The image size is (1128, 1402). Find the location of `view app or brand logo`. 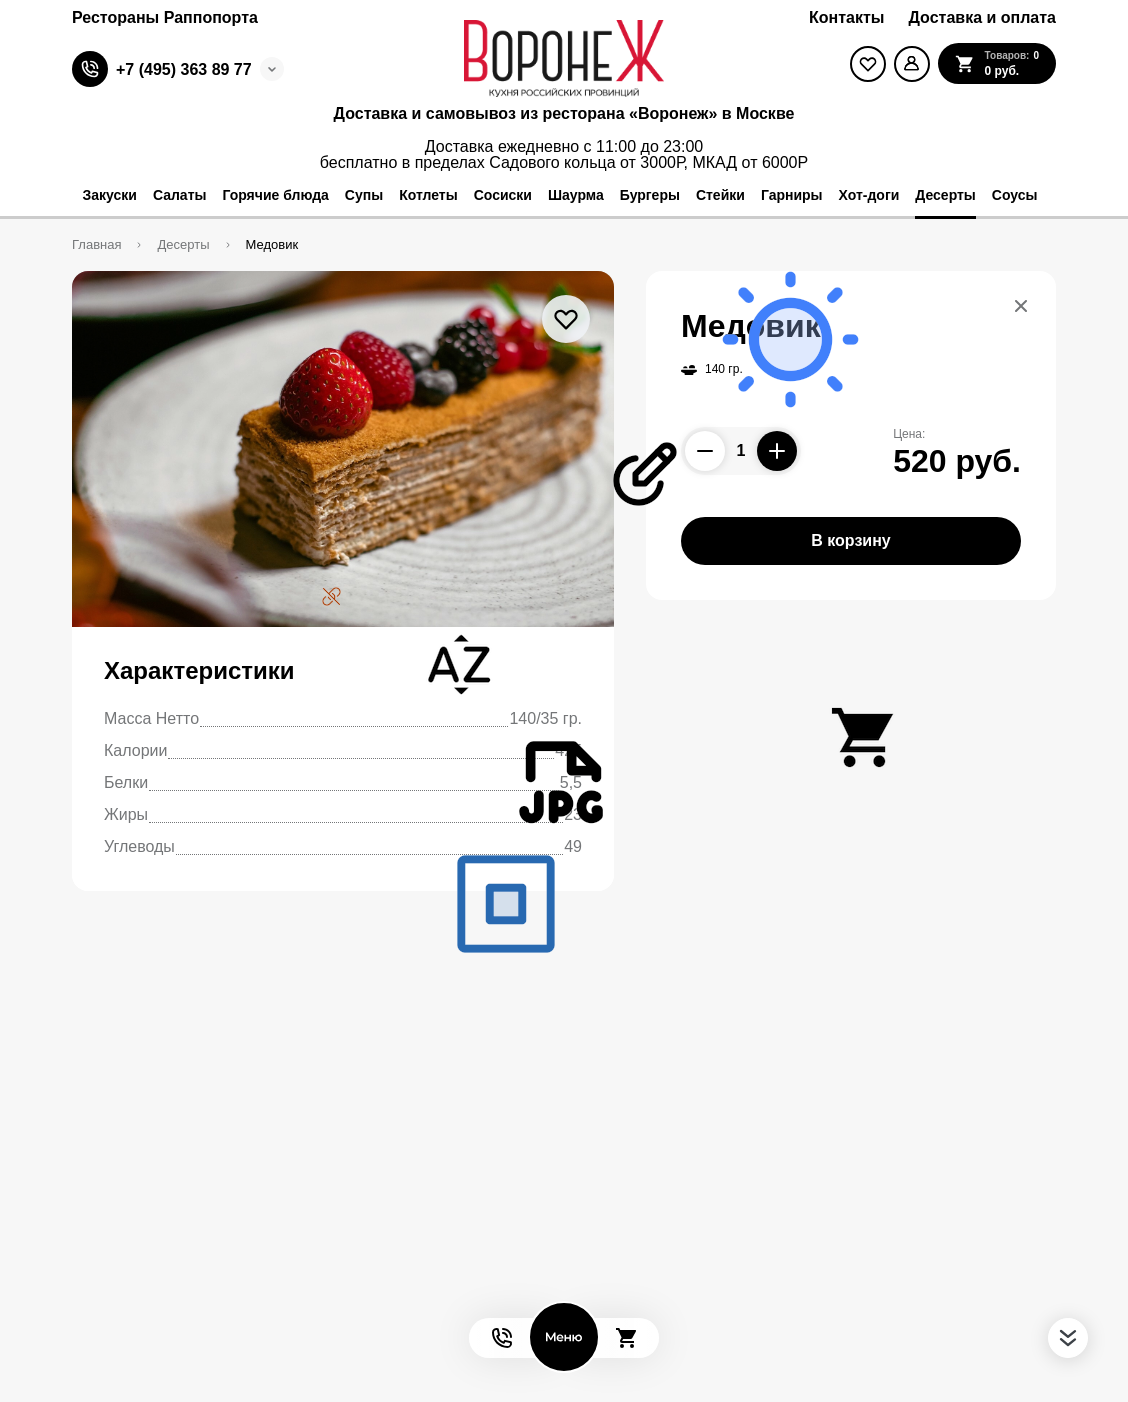

view app or brand logo is located at coordinates (506, 904).